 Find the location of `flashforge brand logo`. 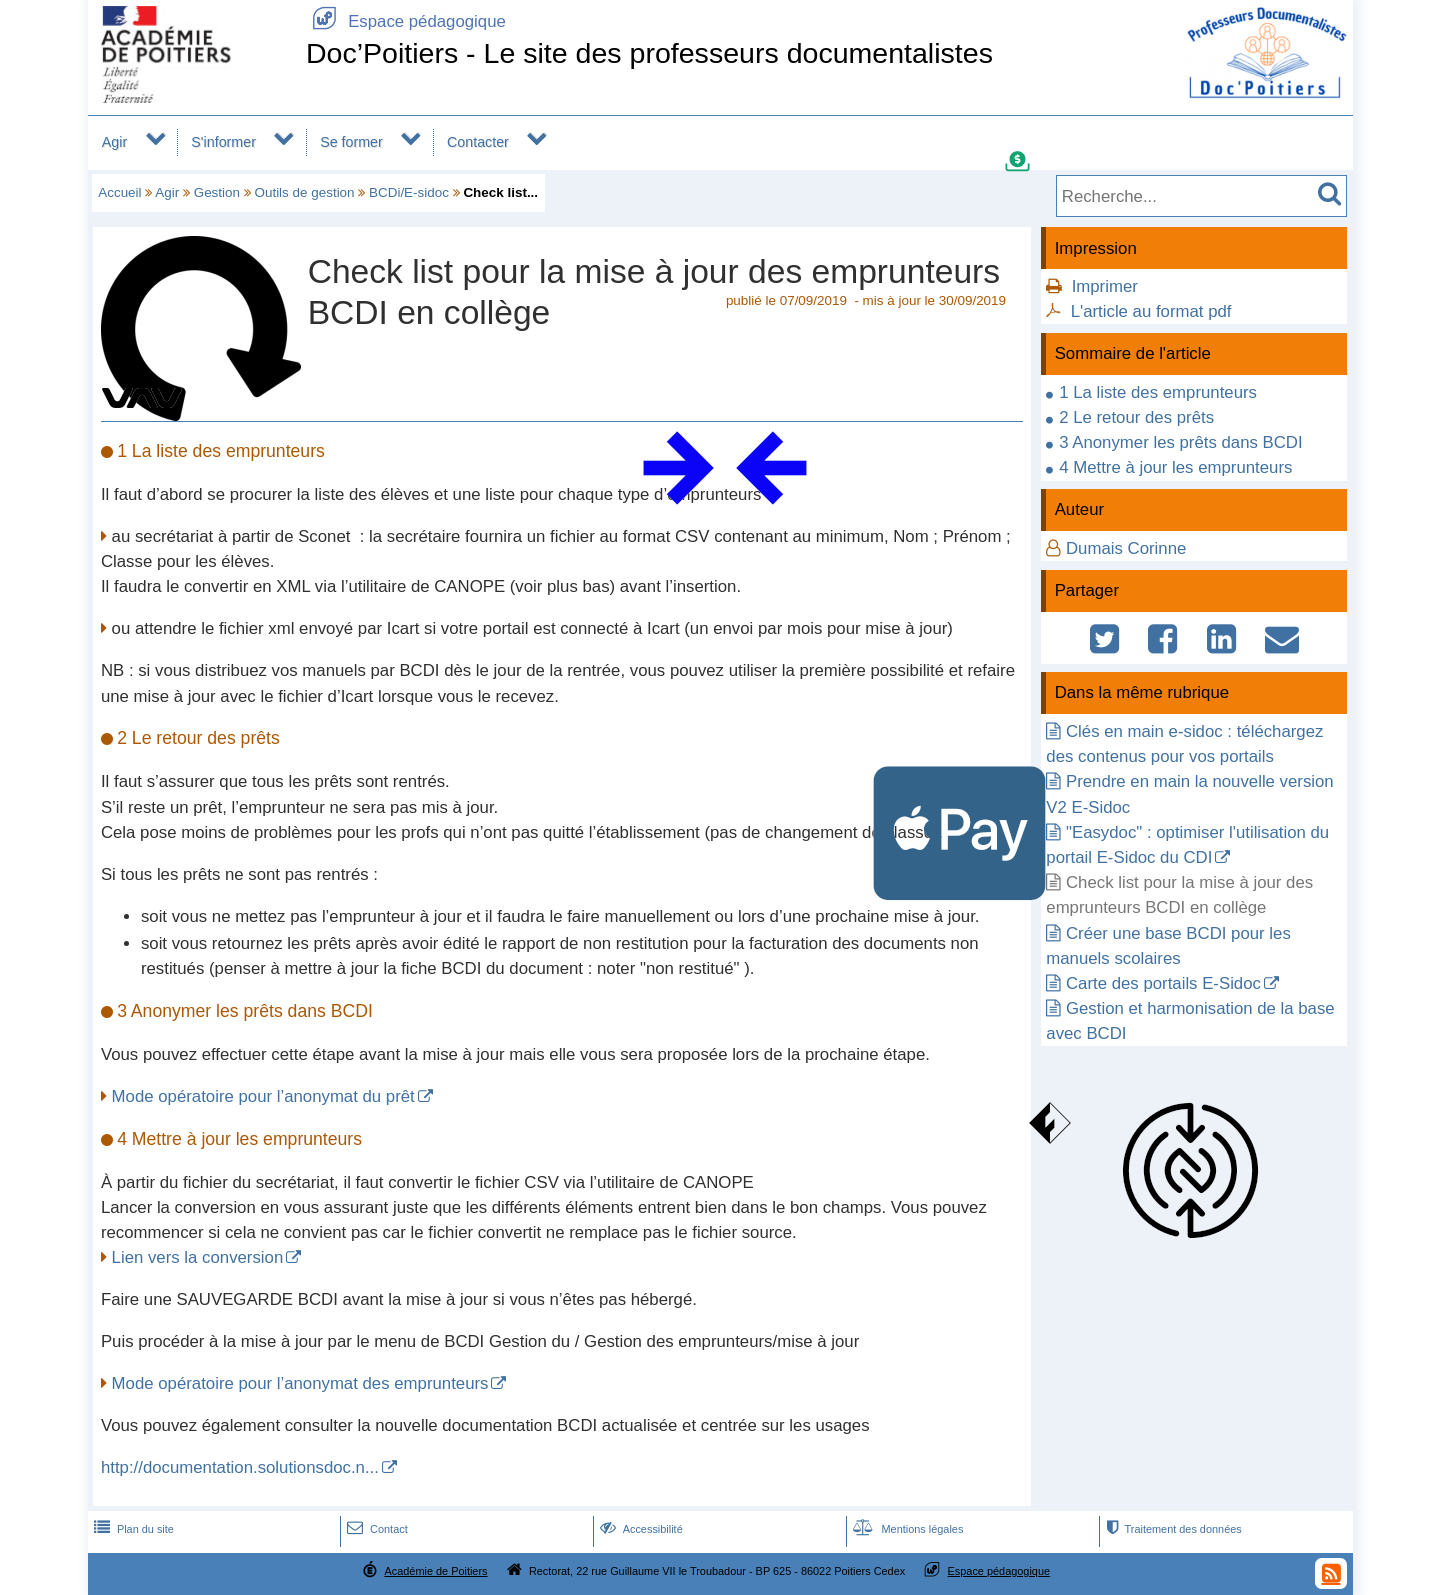

flashforge brand logo is located at coordinates (1050, 1123).